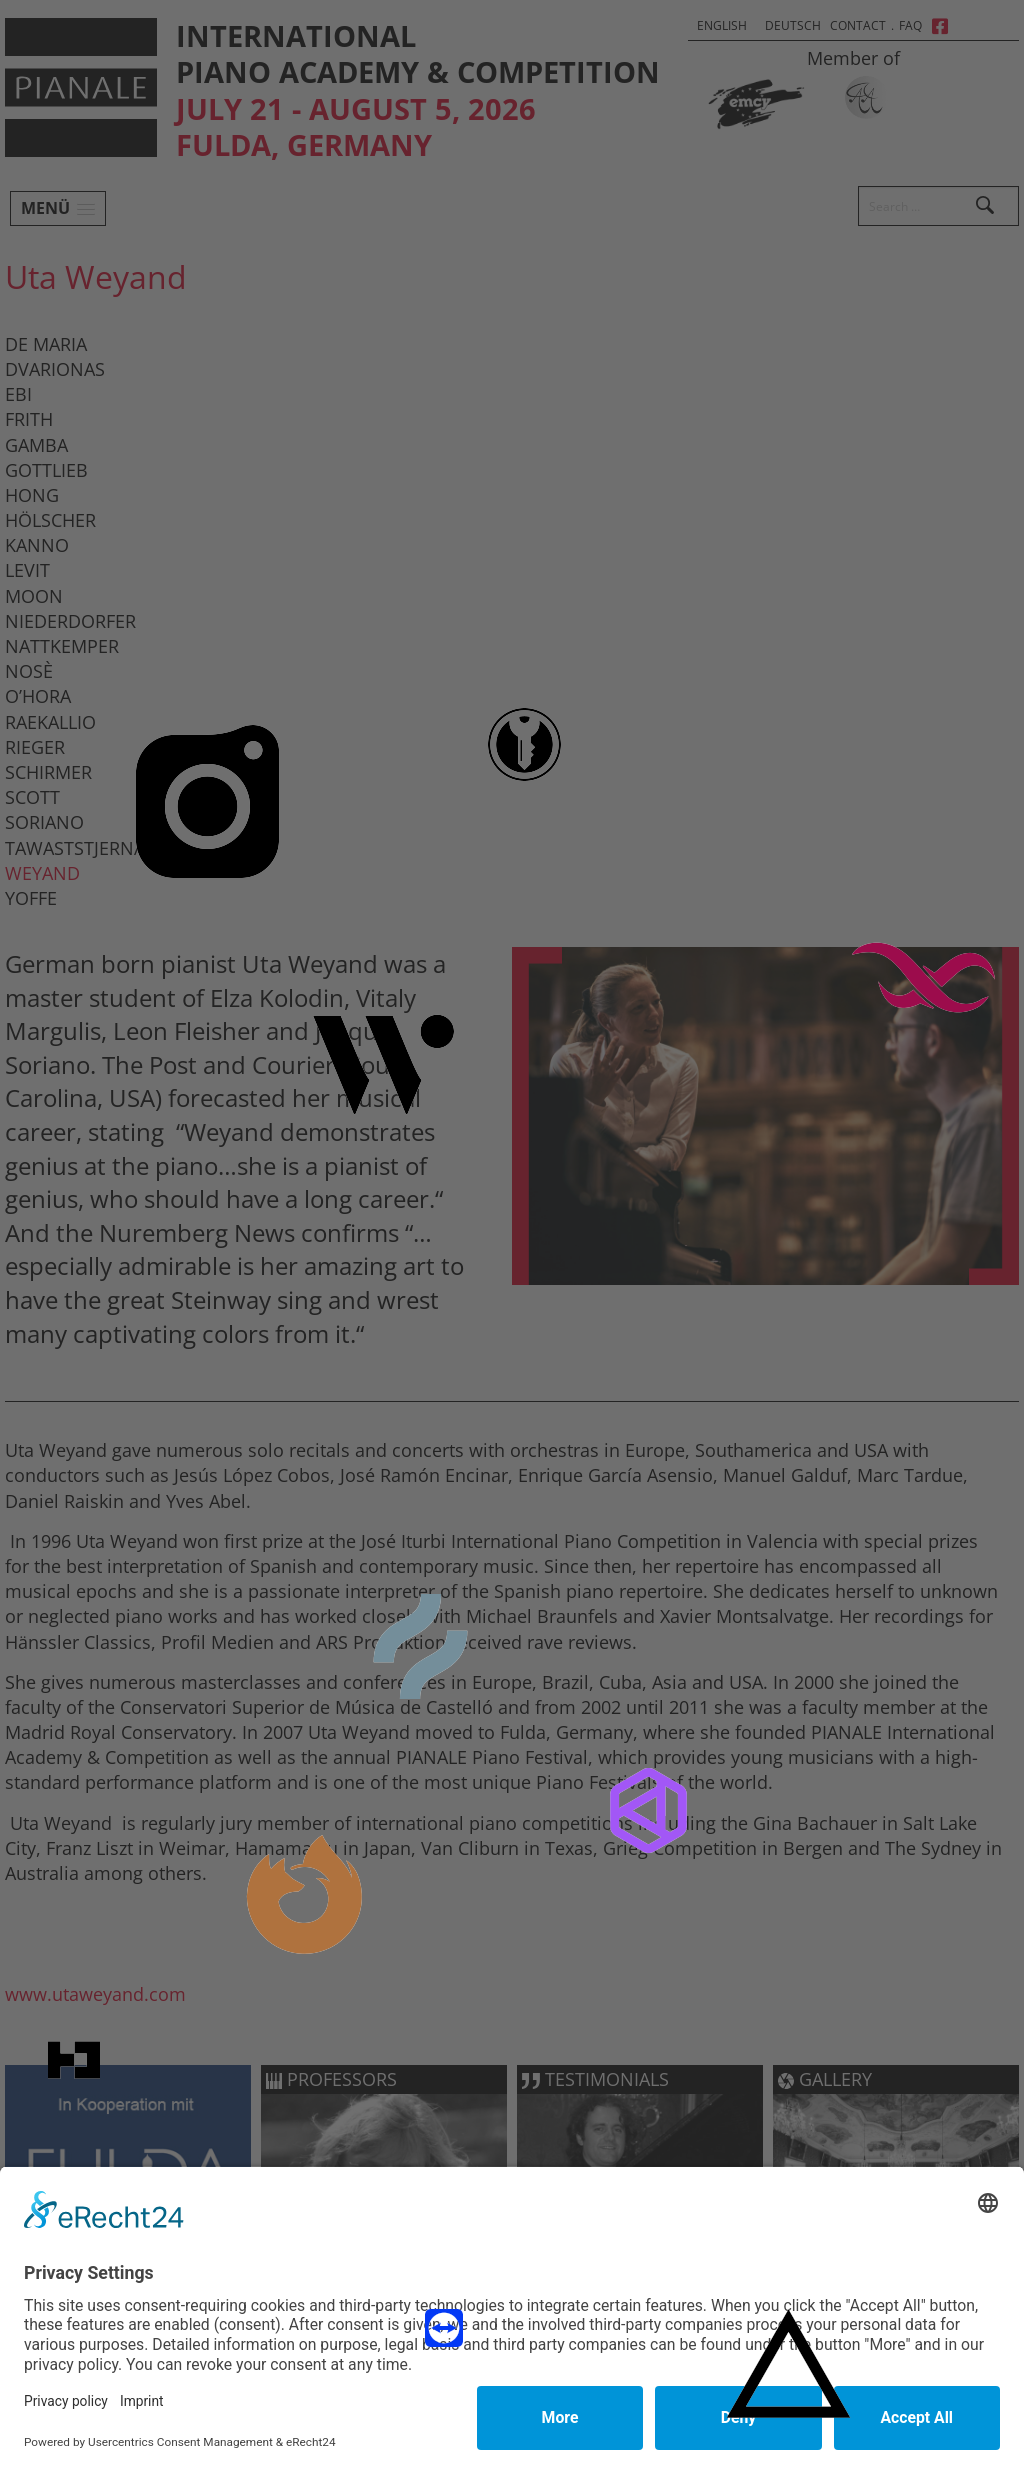  What do you see at coordinates (524, 744) in the screenshot?
I see `open keepassxc password manager` at bounding box center [524, 744].